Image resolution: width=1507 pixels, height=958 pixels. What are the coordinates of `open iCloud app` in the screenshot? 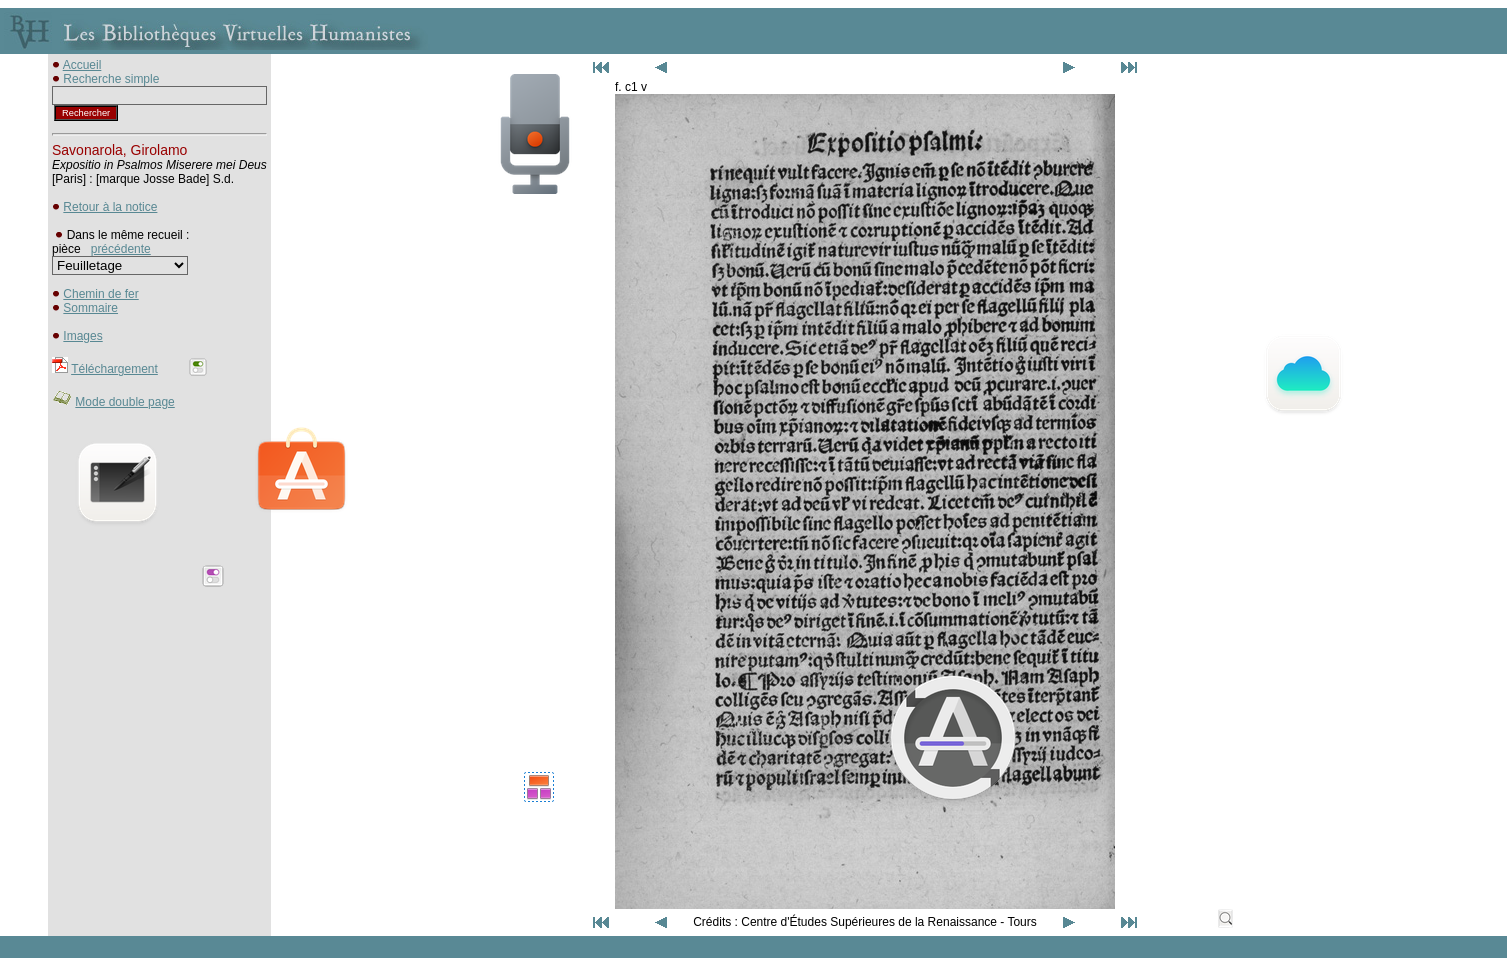 It's located at (1303, 373).